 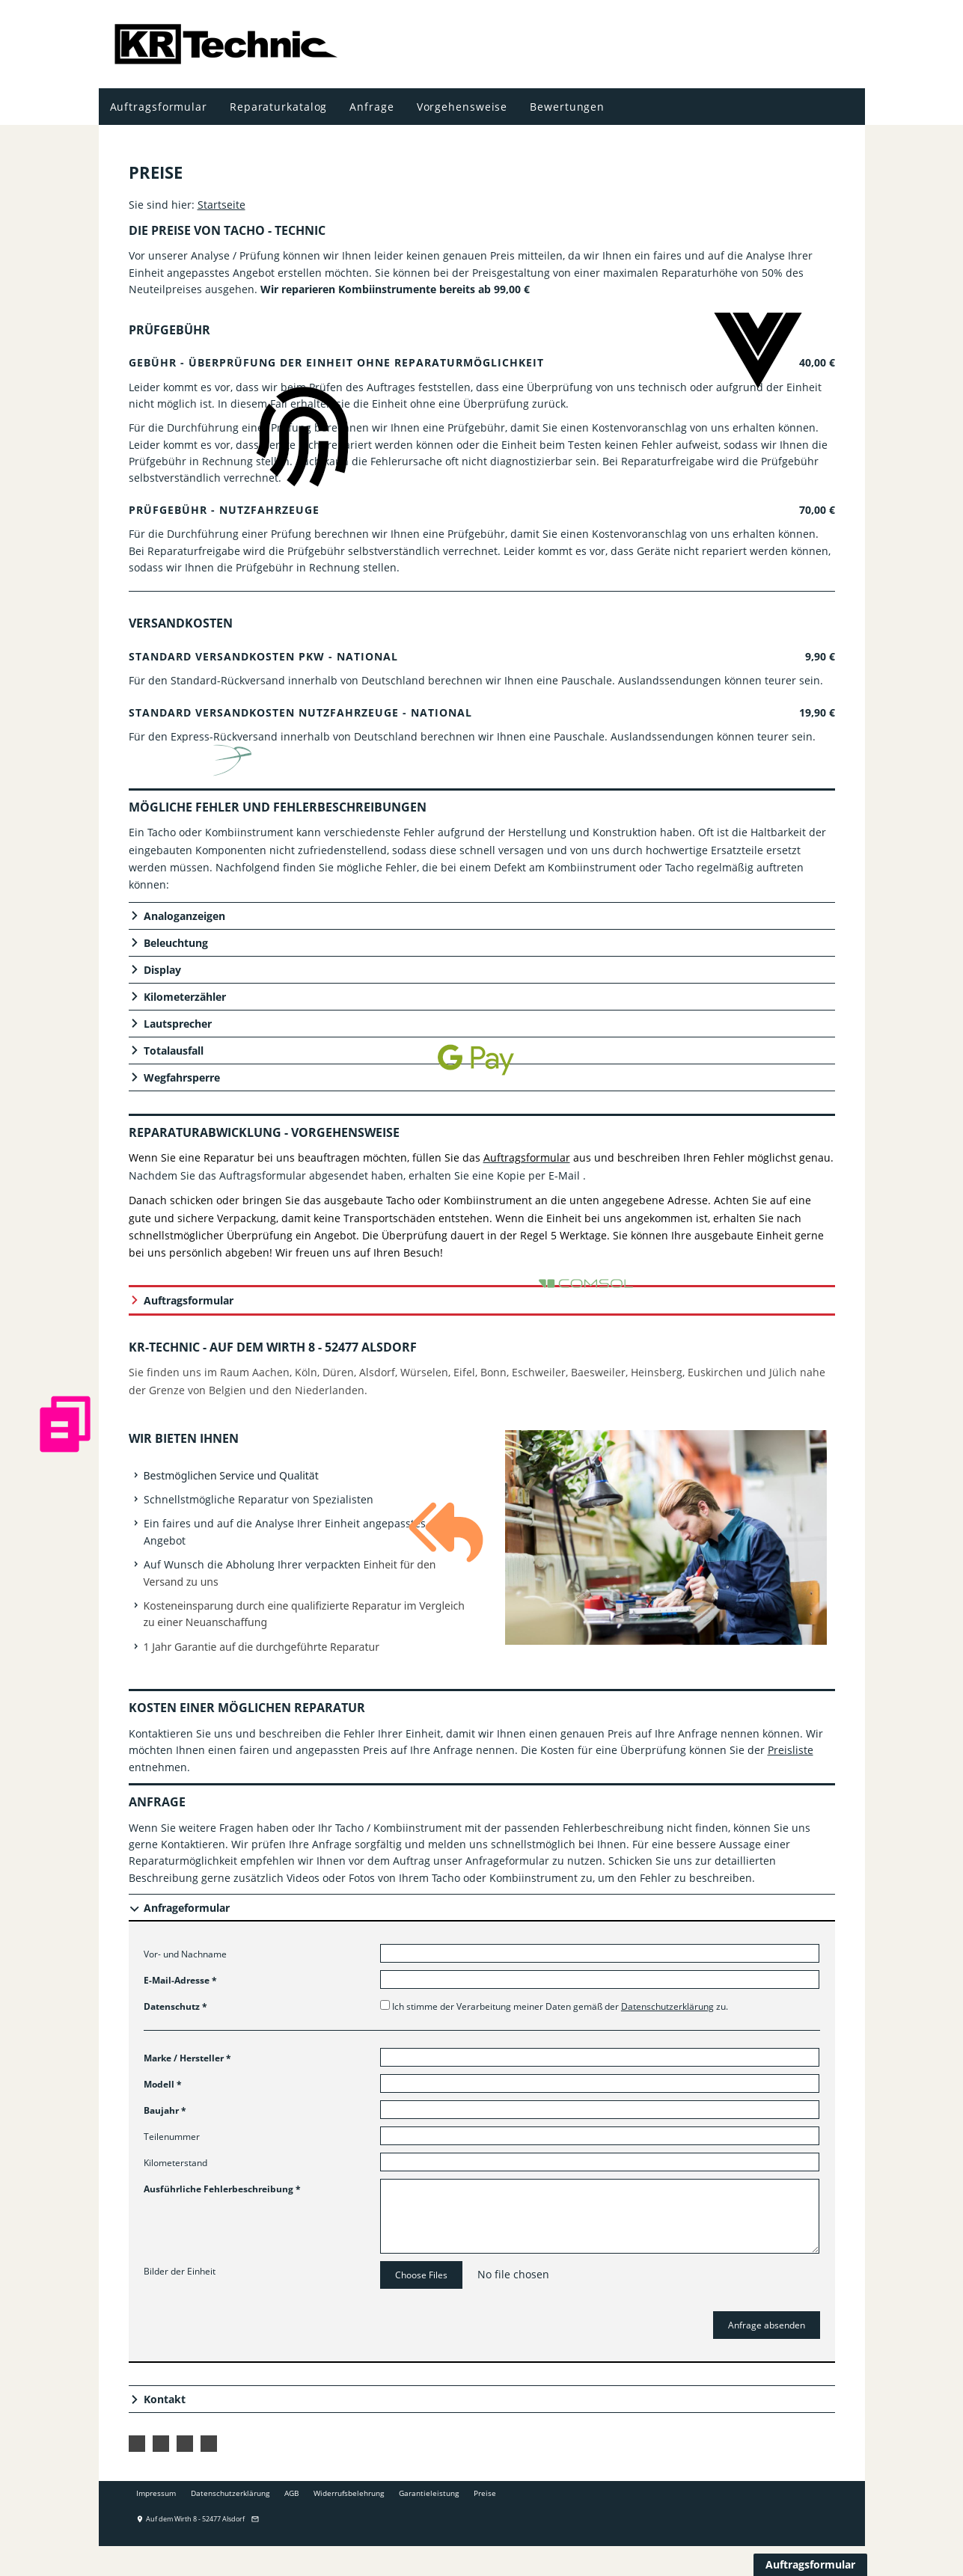 I want to click on copy file to clipboard, so click(x=65, y=1424).